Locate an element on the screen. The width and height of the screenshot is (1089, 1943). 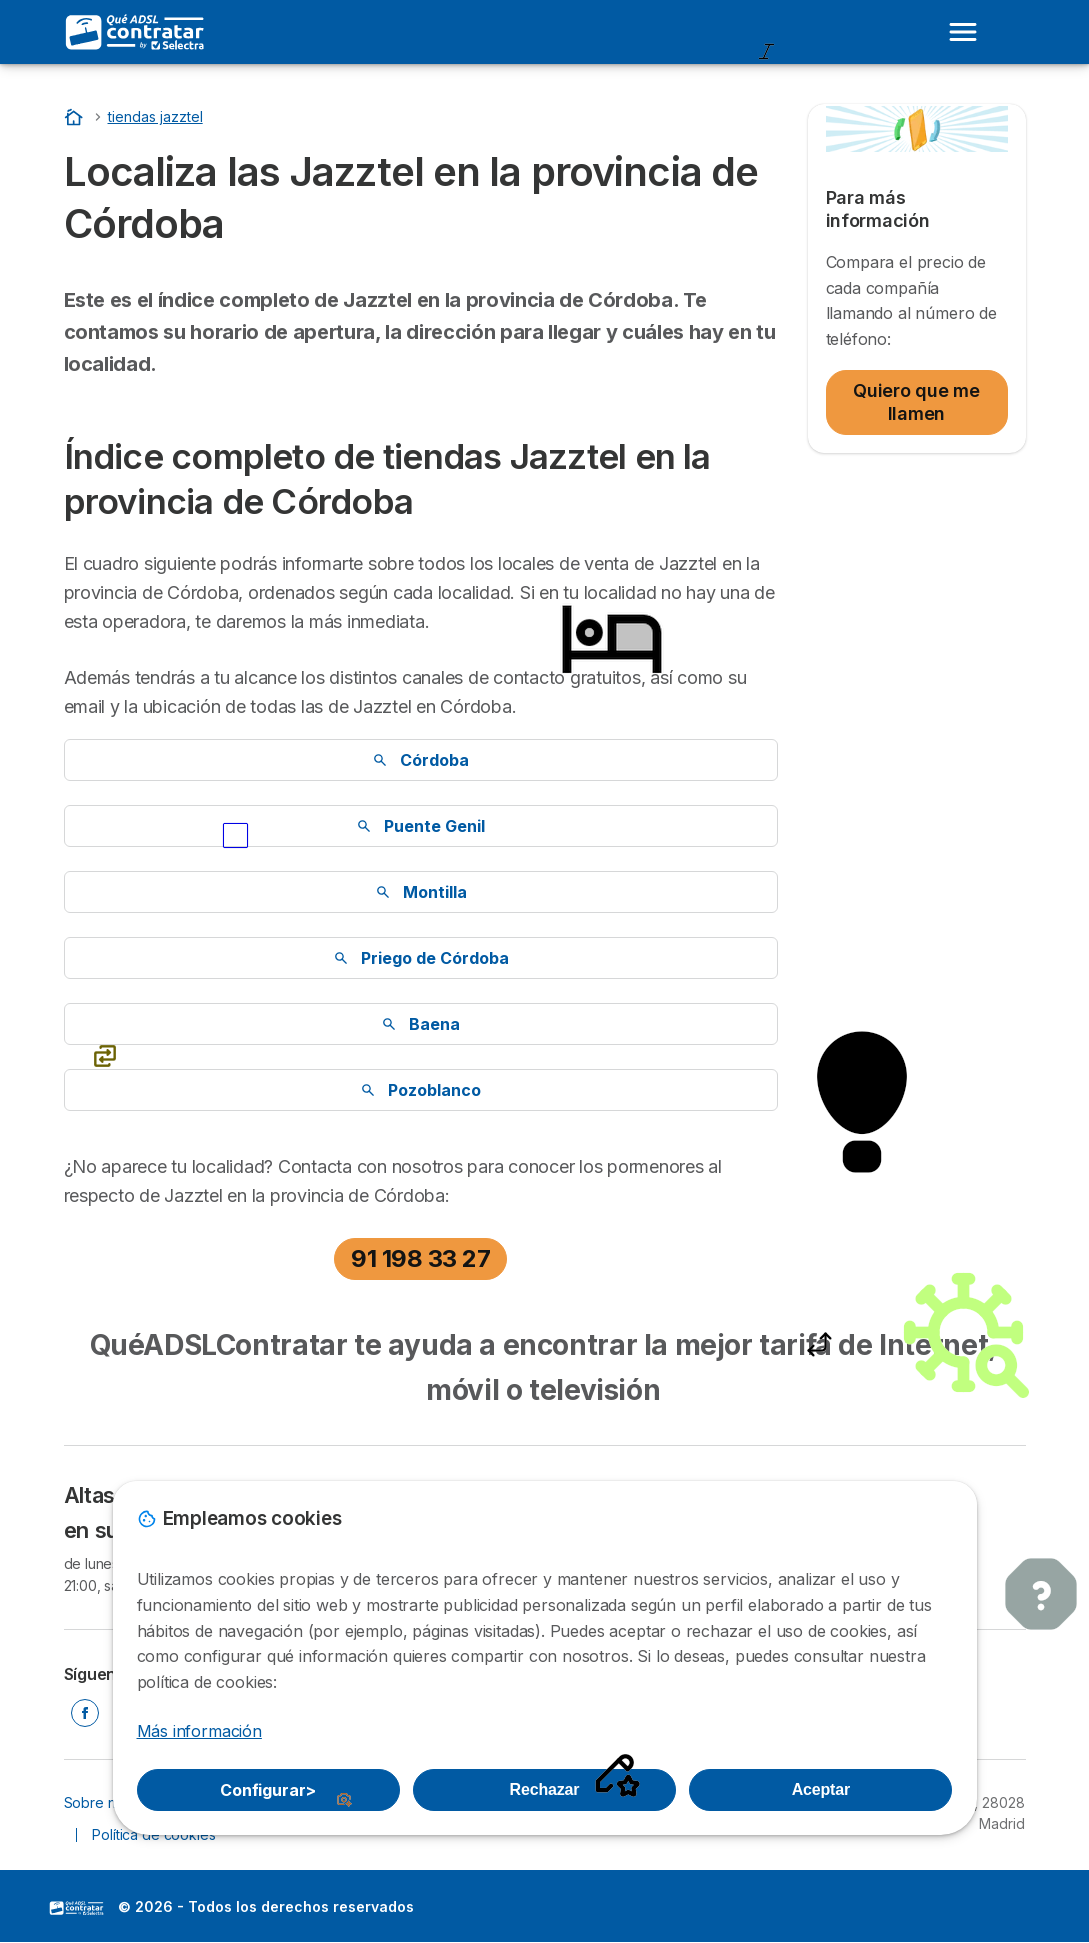
swap or exchange items is located at coordinates (105, 1056).